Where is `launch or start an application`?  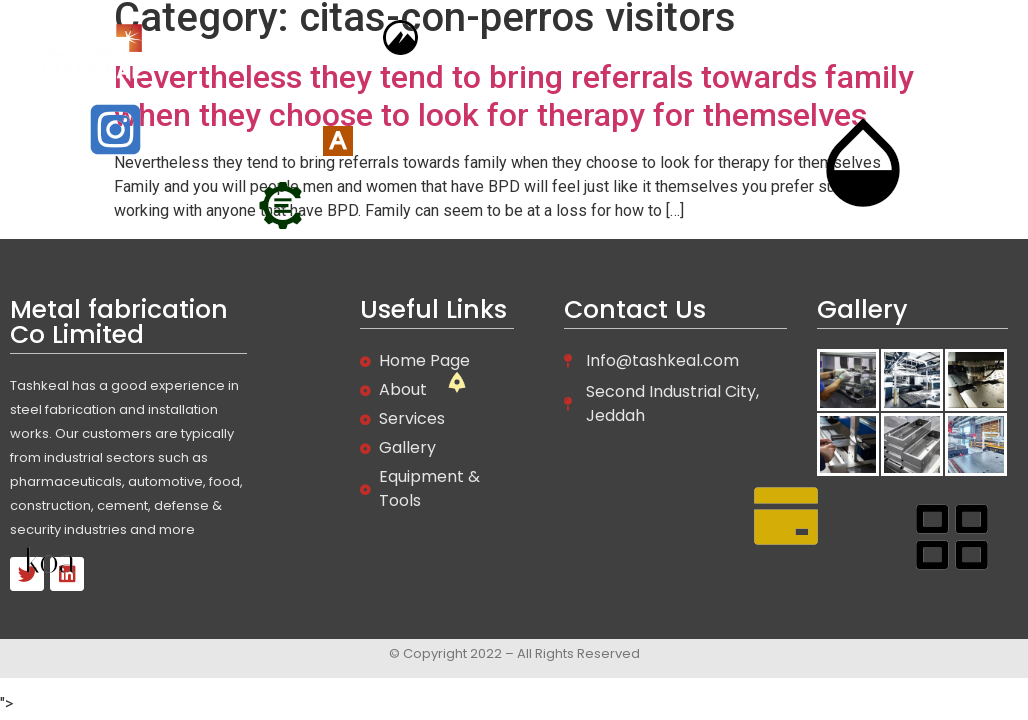 launch or start an application is located at coordinates (457, 382).